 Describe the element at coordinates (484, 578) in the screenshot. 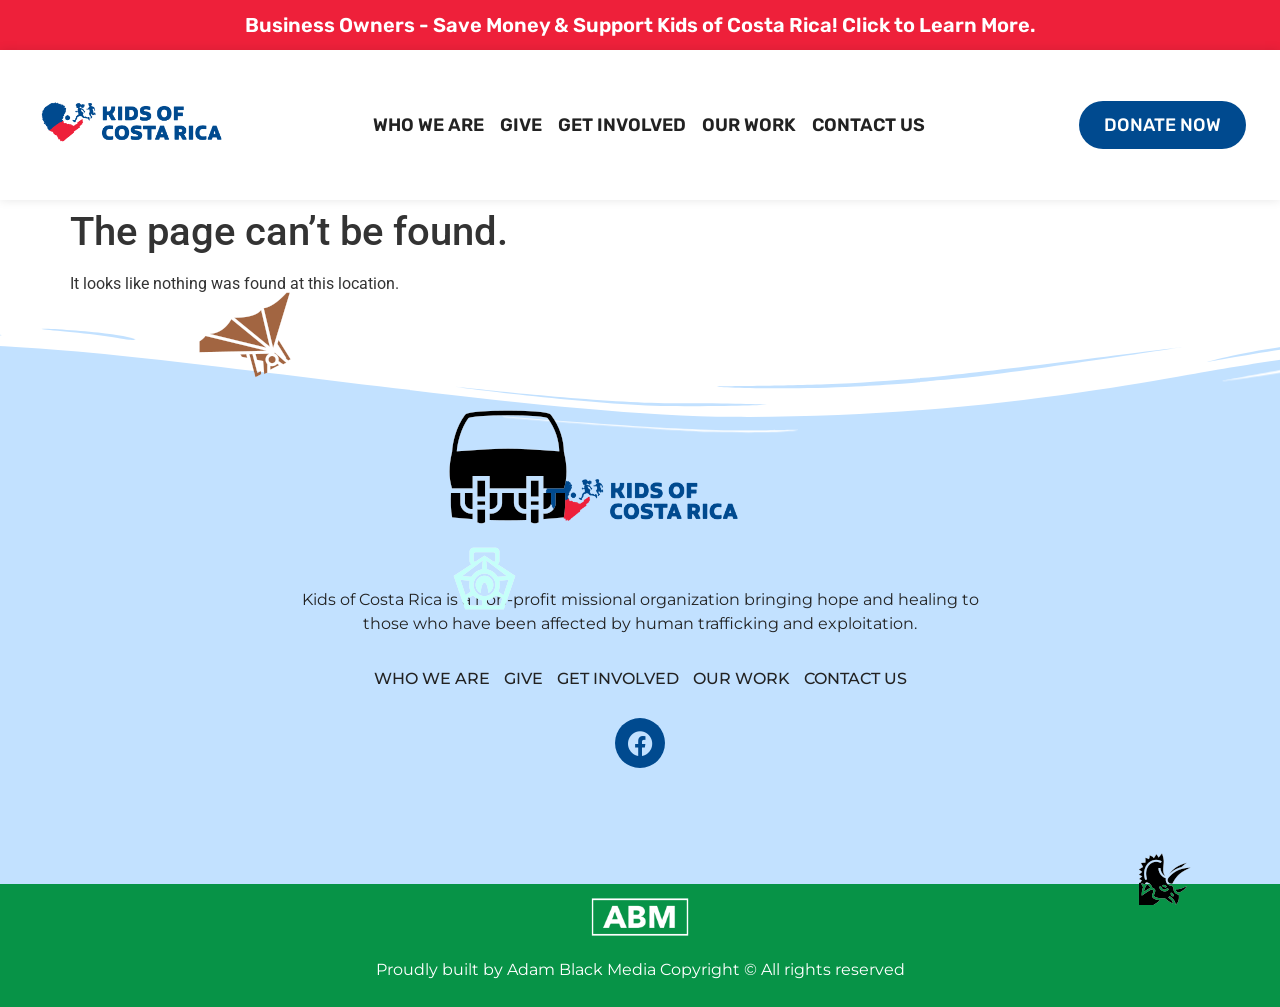

I see `a lantern or light source item in a game inventory` at that location.